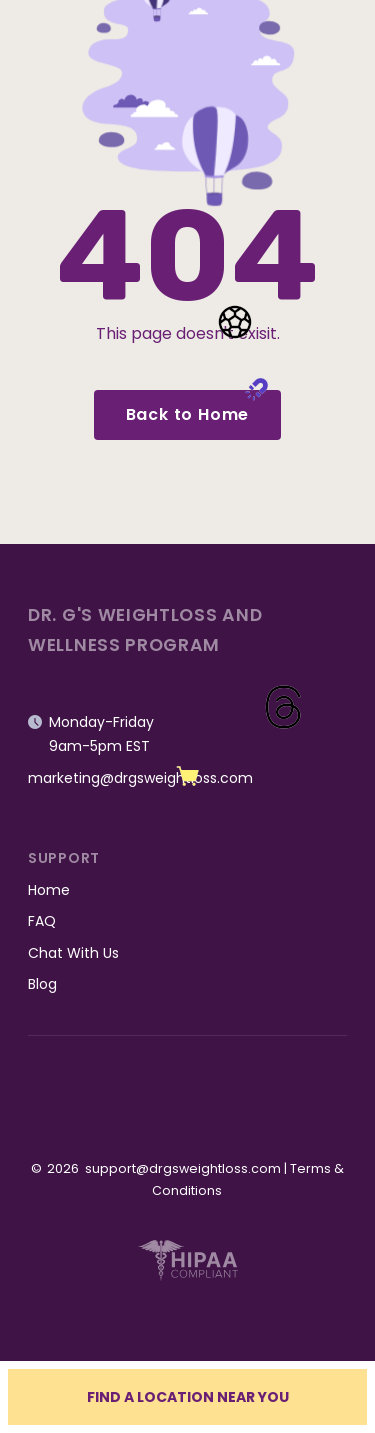 The height and width of the screenshot is (1433, 375). I want to click on open the Threads app, so click(284, 707).